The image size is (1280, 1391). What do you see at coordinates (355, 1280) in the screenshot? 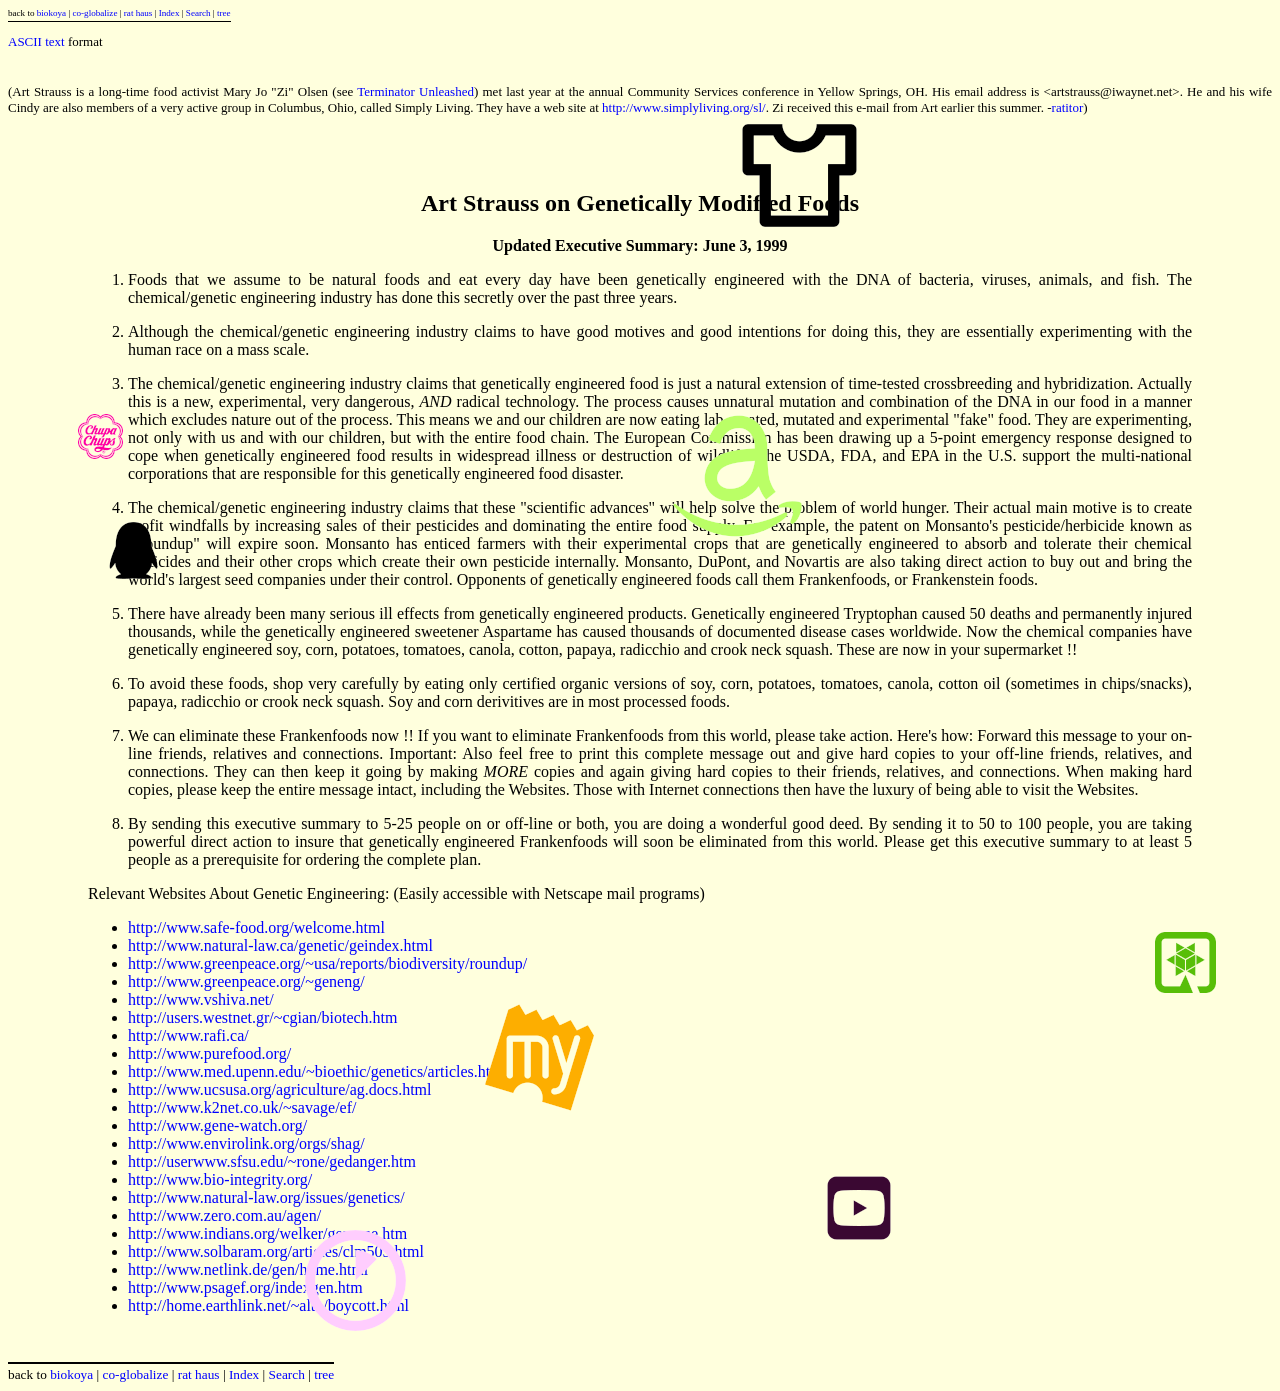
I see `indicates 25% progress or completion status` at bounding box center [355, 1280].